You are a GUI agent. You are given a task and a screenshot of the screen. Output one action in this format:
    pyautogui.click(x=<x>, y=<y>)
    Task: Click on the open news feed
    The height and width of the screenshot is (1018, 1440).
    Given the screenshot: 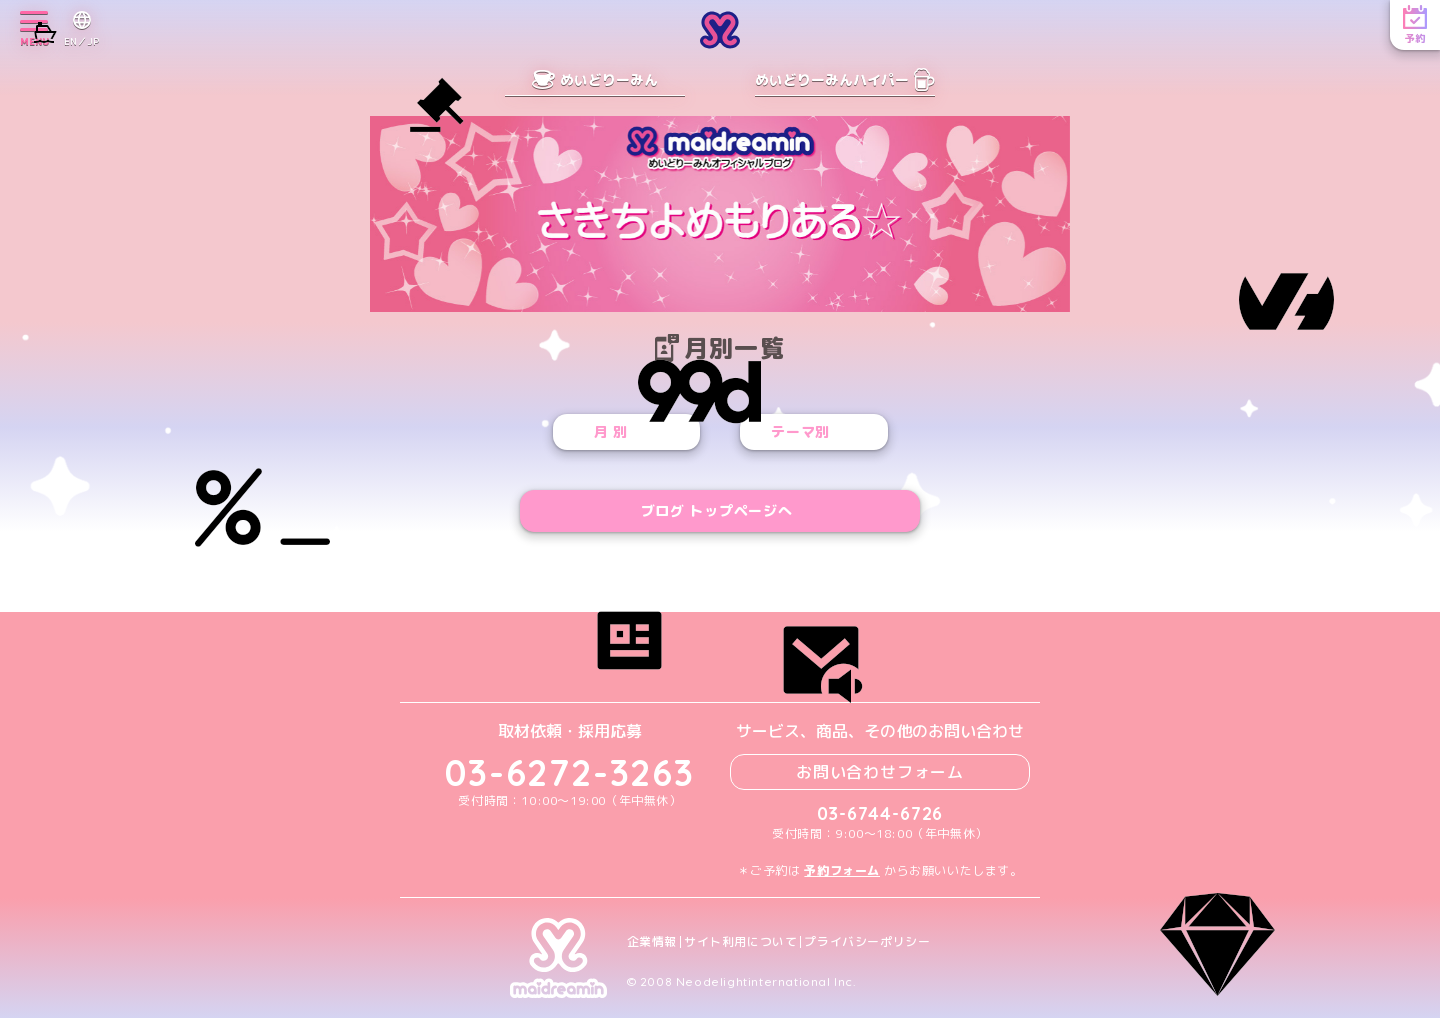 What is the action you would take?
    pyautogui.click(x=629, y=640)
    